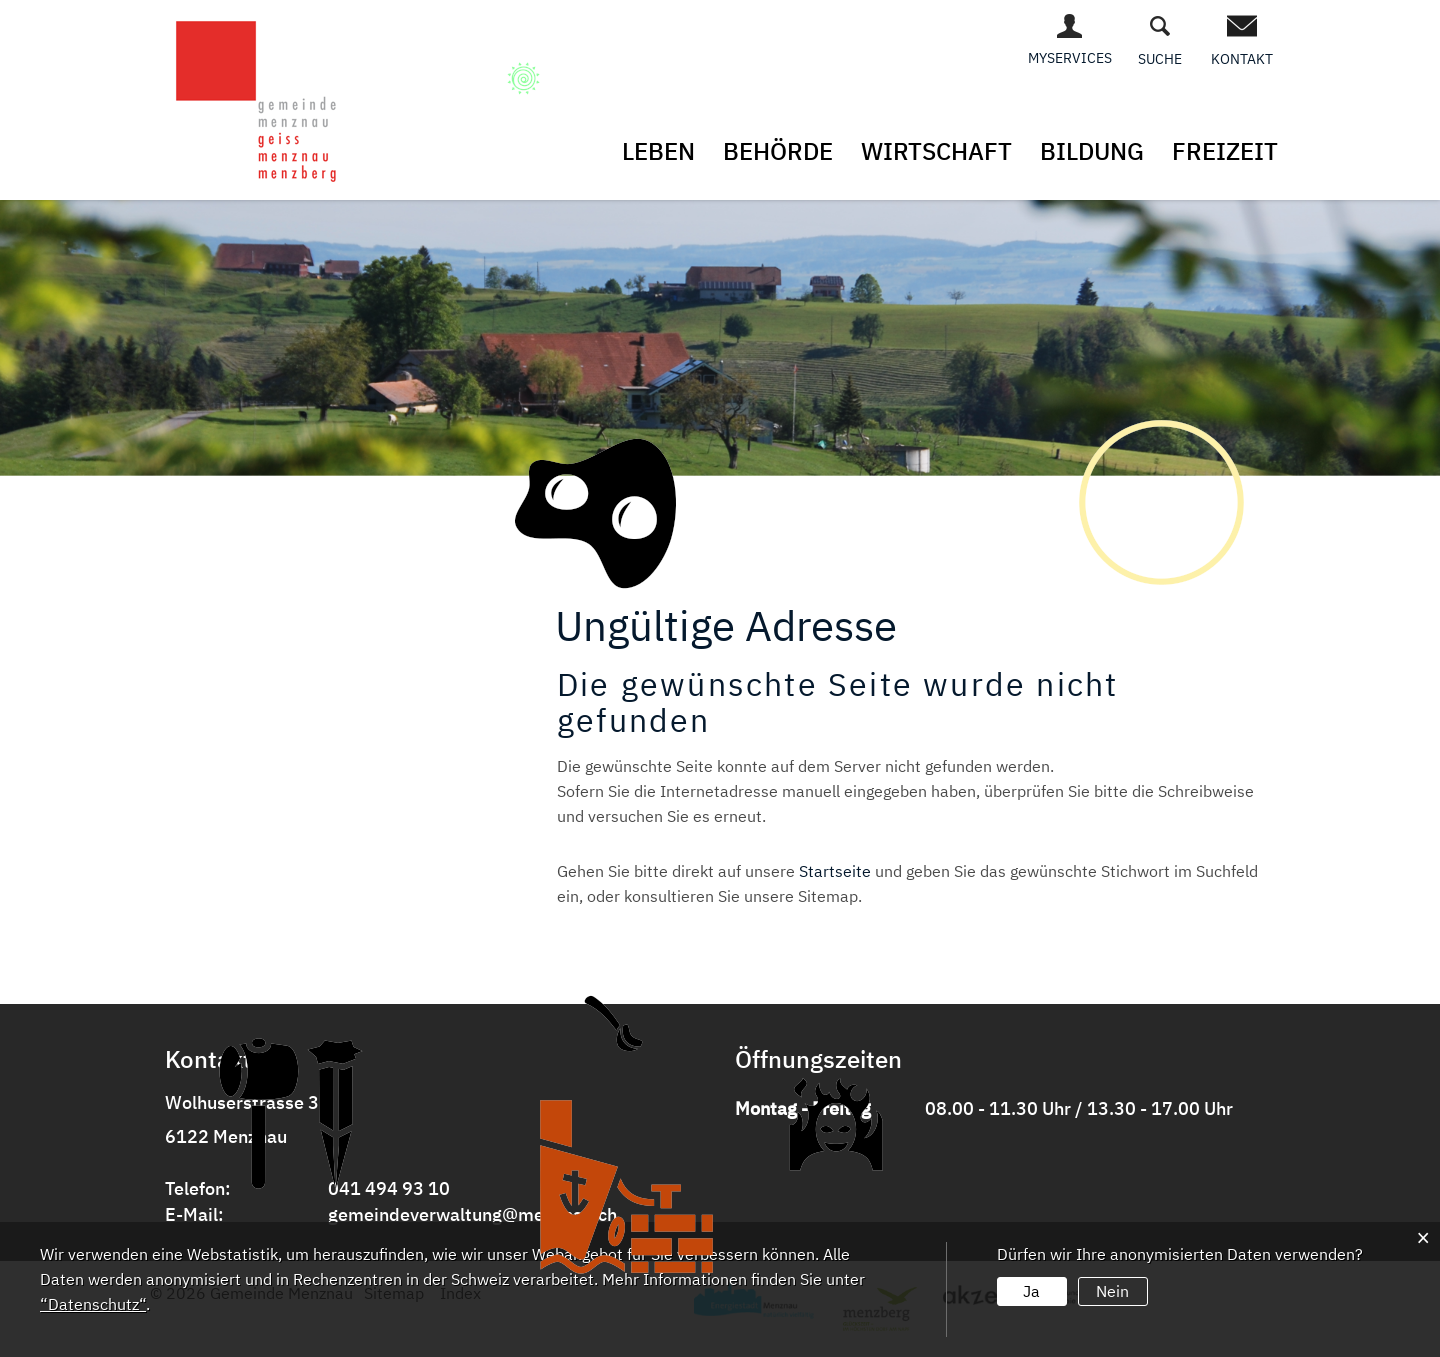 This screenshot has height=1357, width=1440. Describe the element at coordinates (1161, 502) in the screenshot. I see `unselected radio button or toggle option` at that location.